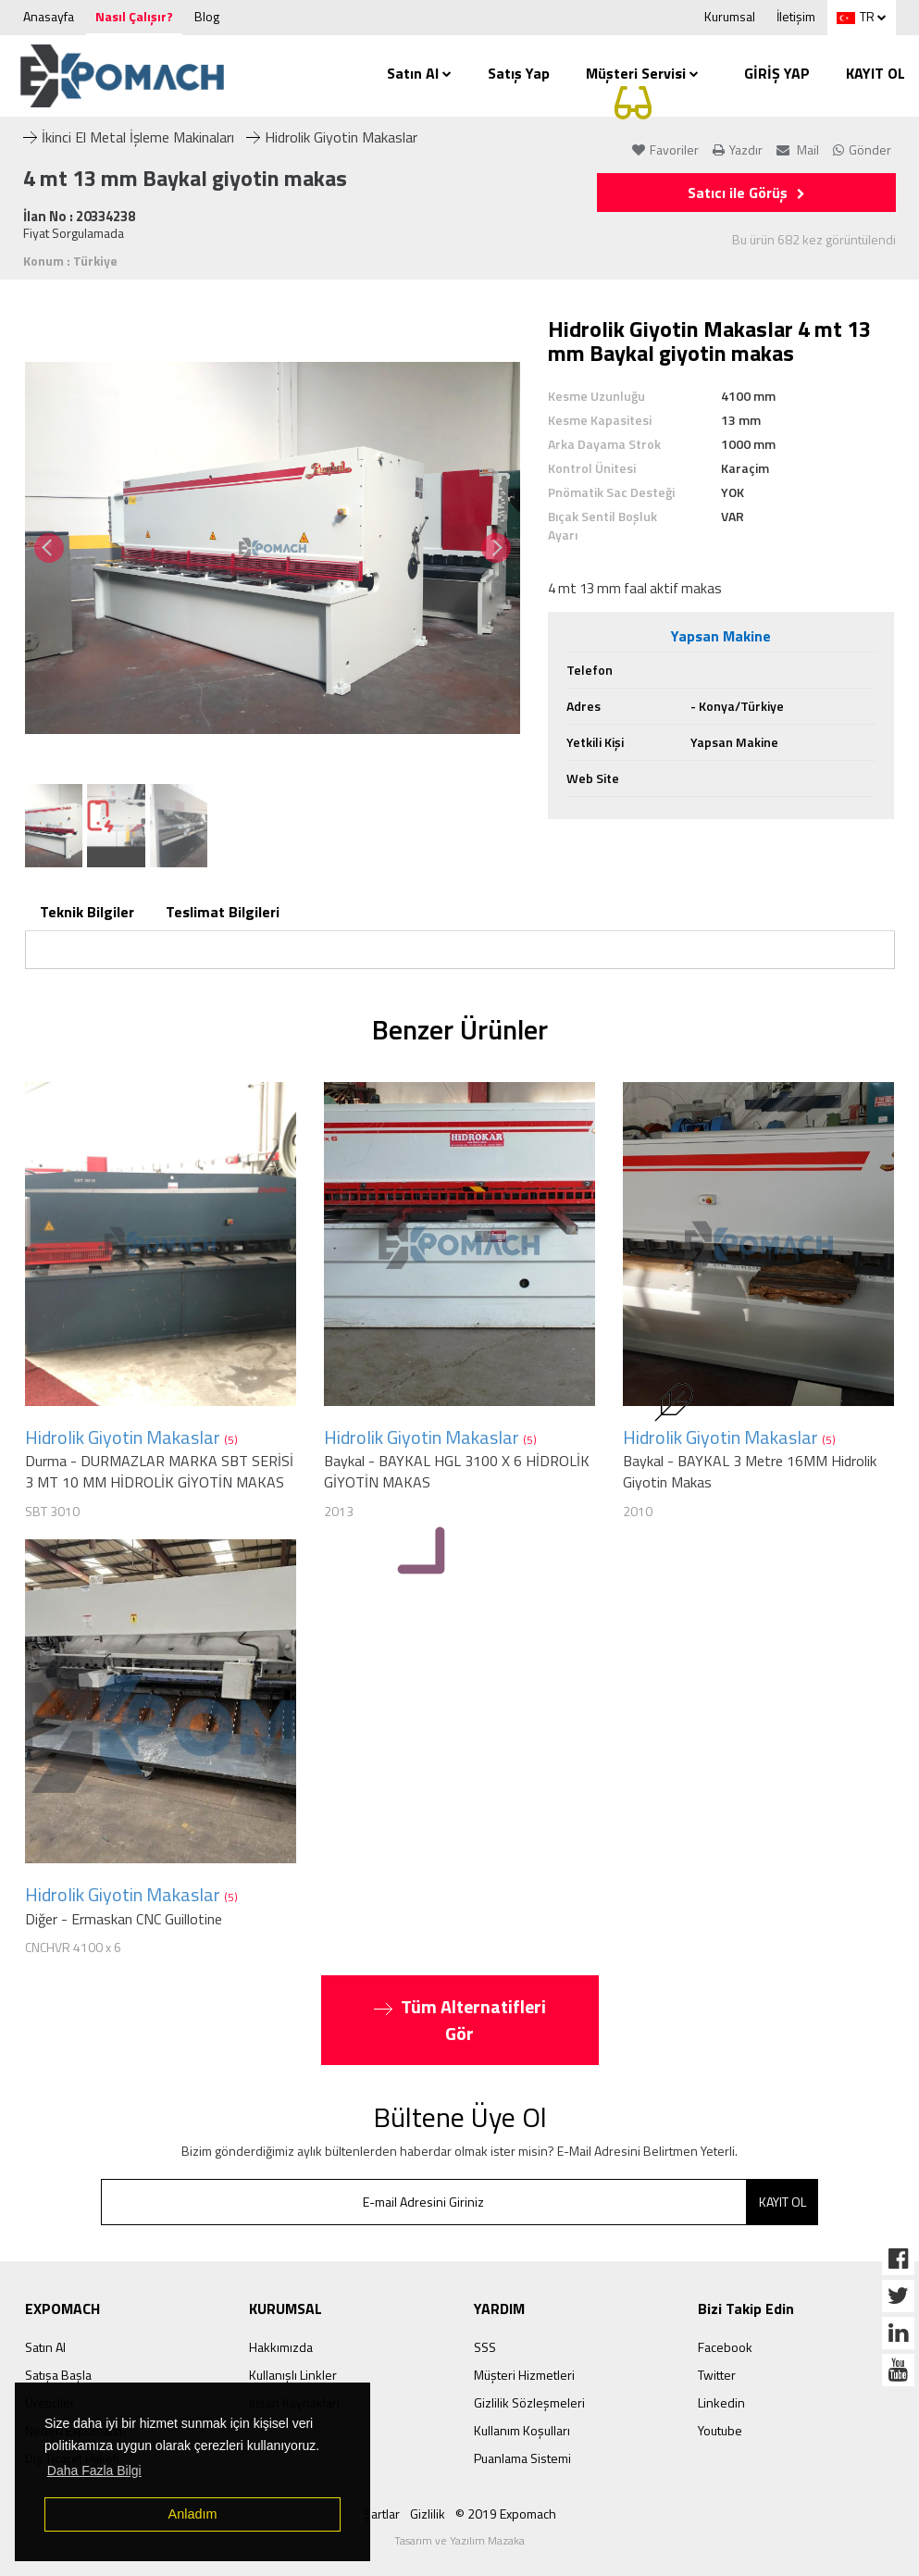 The image size is (919, 2576). Describe the element at coordinates (633, 103) in the screenshot. I see `access reading mode or reader view` at that location.